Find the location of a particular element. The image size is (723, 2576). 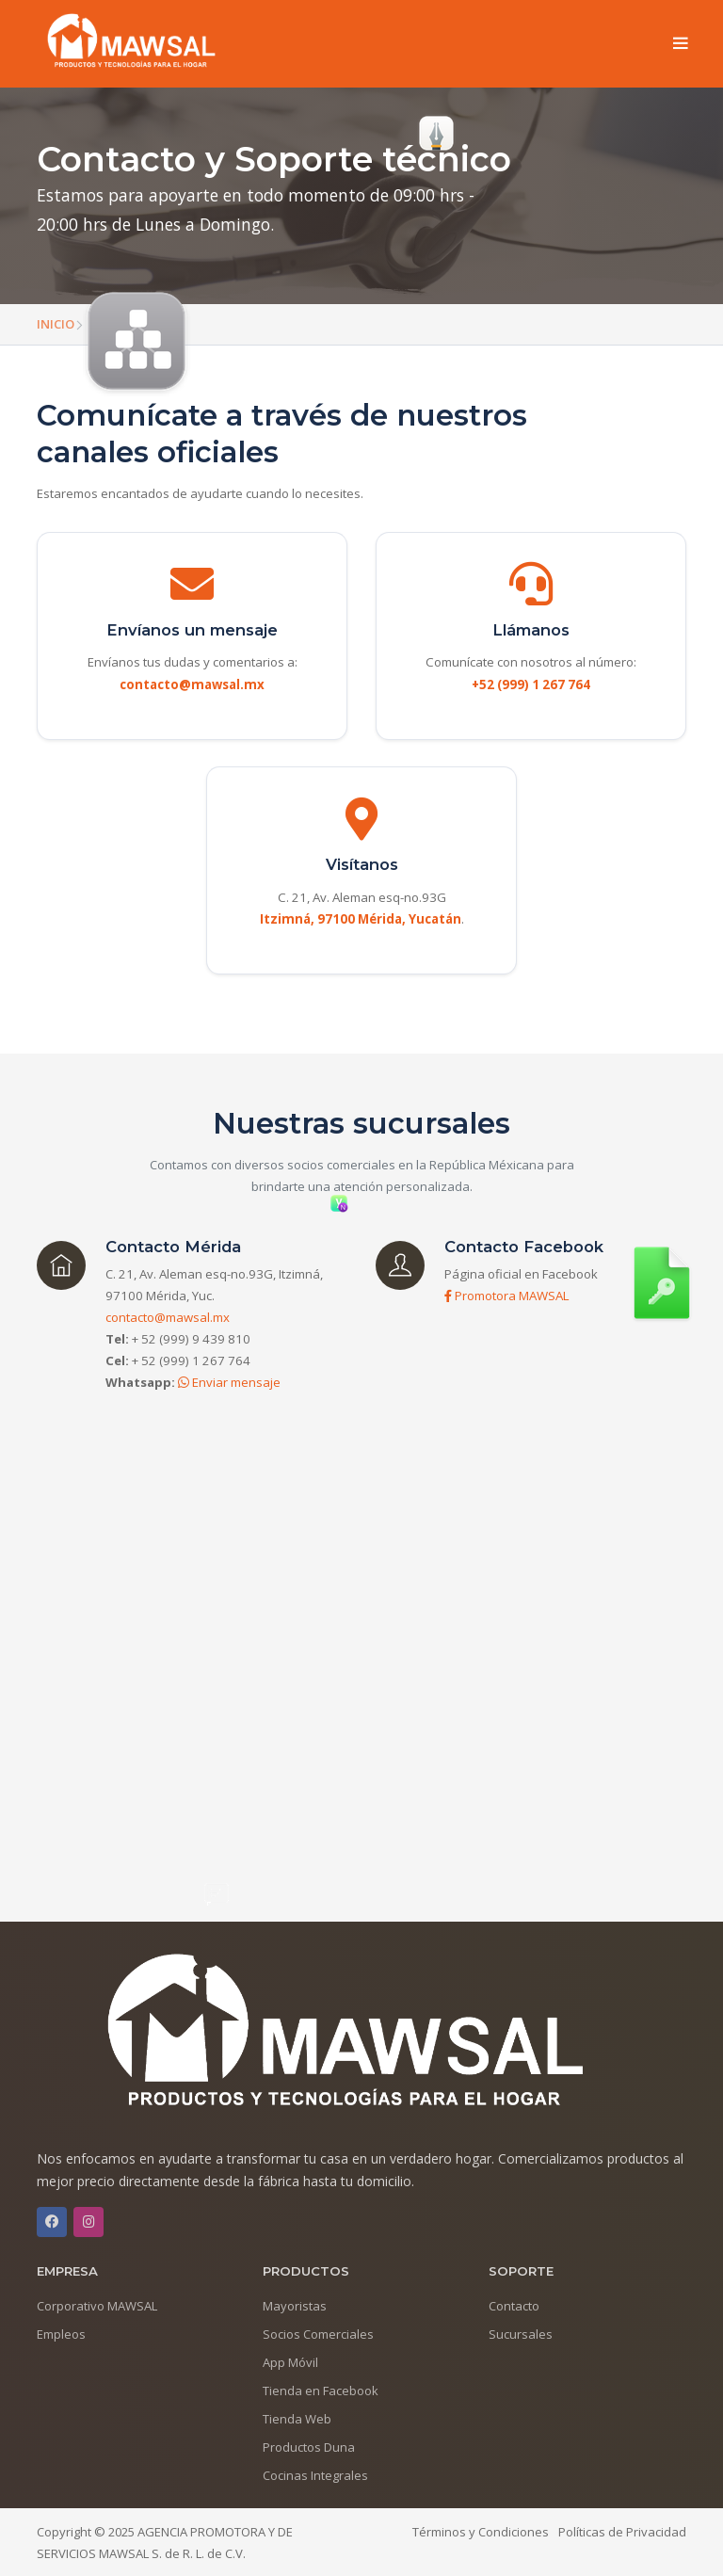

a PEM key file for secure authentication is located at coordinates (662, 1284).